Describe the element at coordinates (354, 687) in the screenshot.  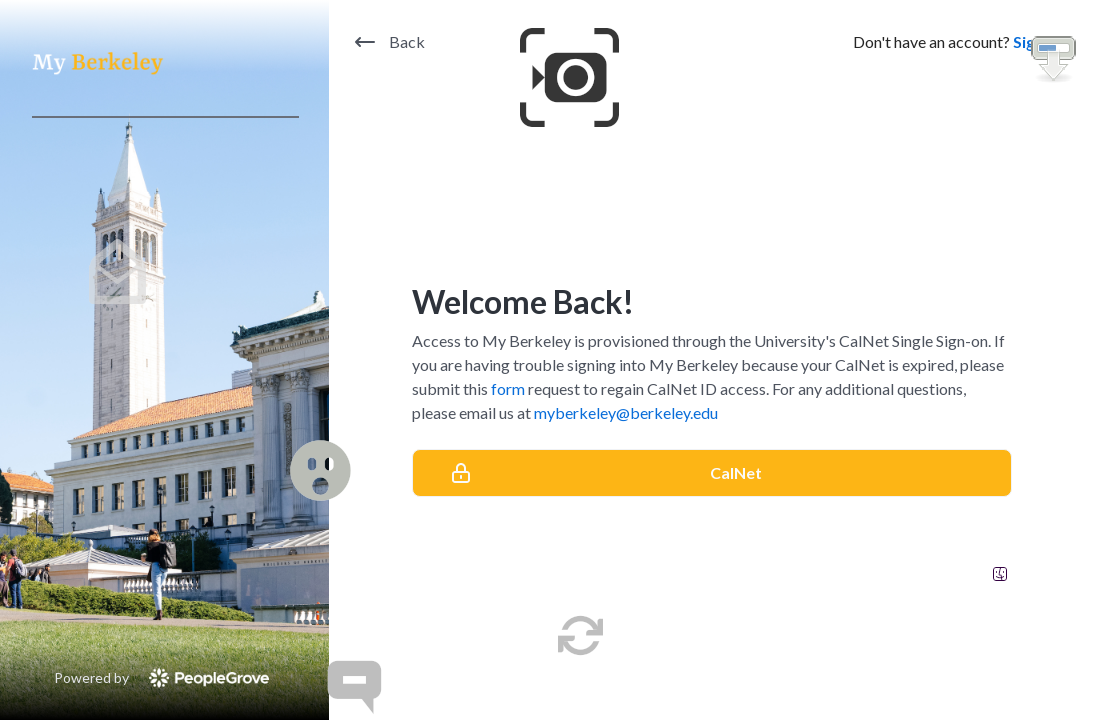
I see `indicates user is busy or unavailable for chat` at that location.